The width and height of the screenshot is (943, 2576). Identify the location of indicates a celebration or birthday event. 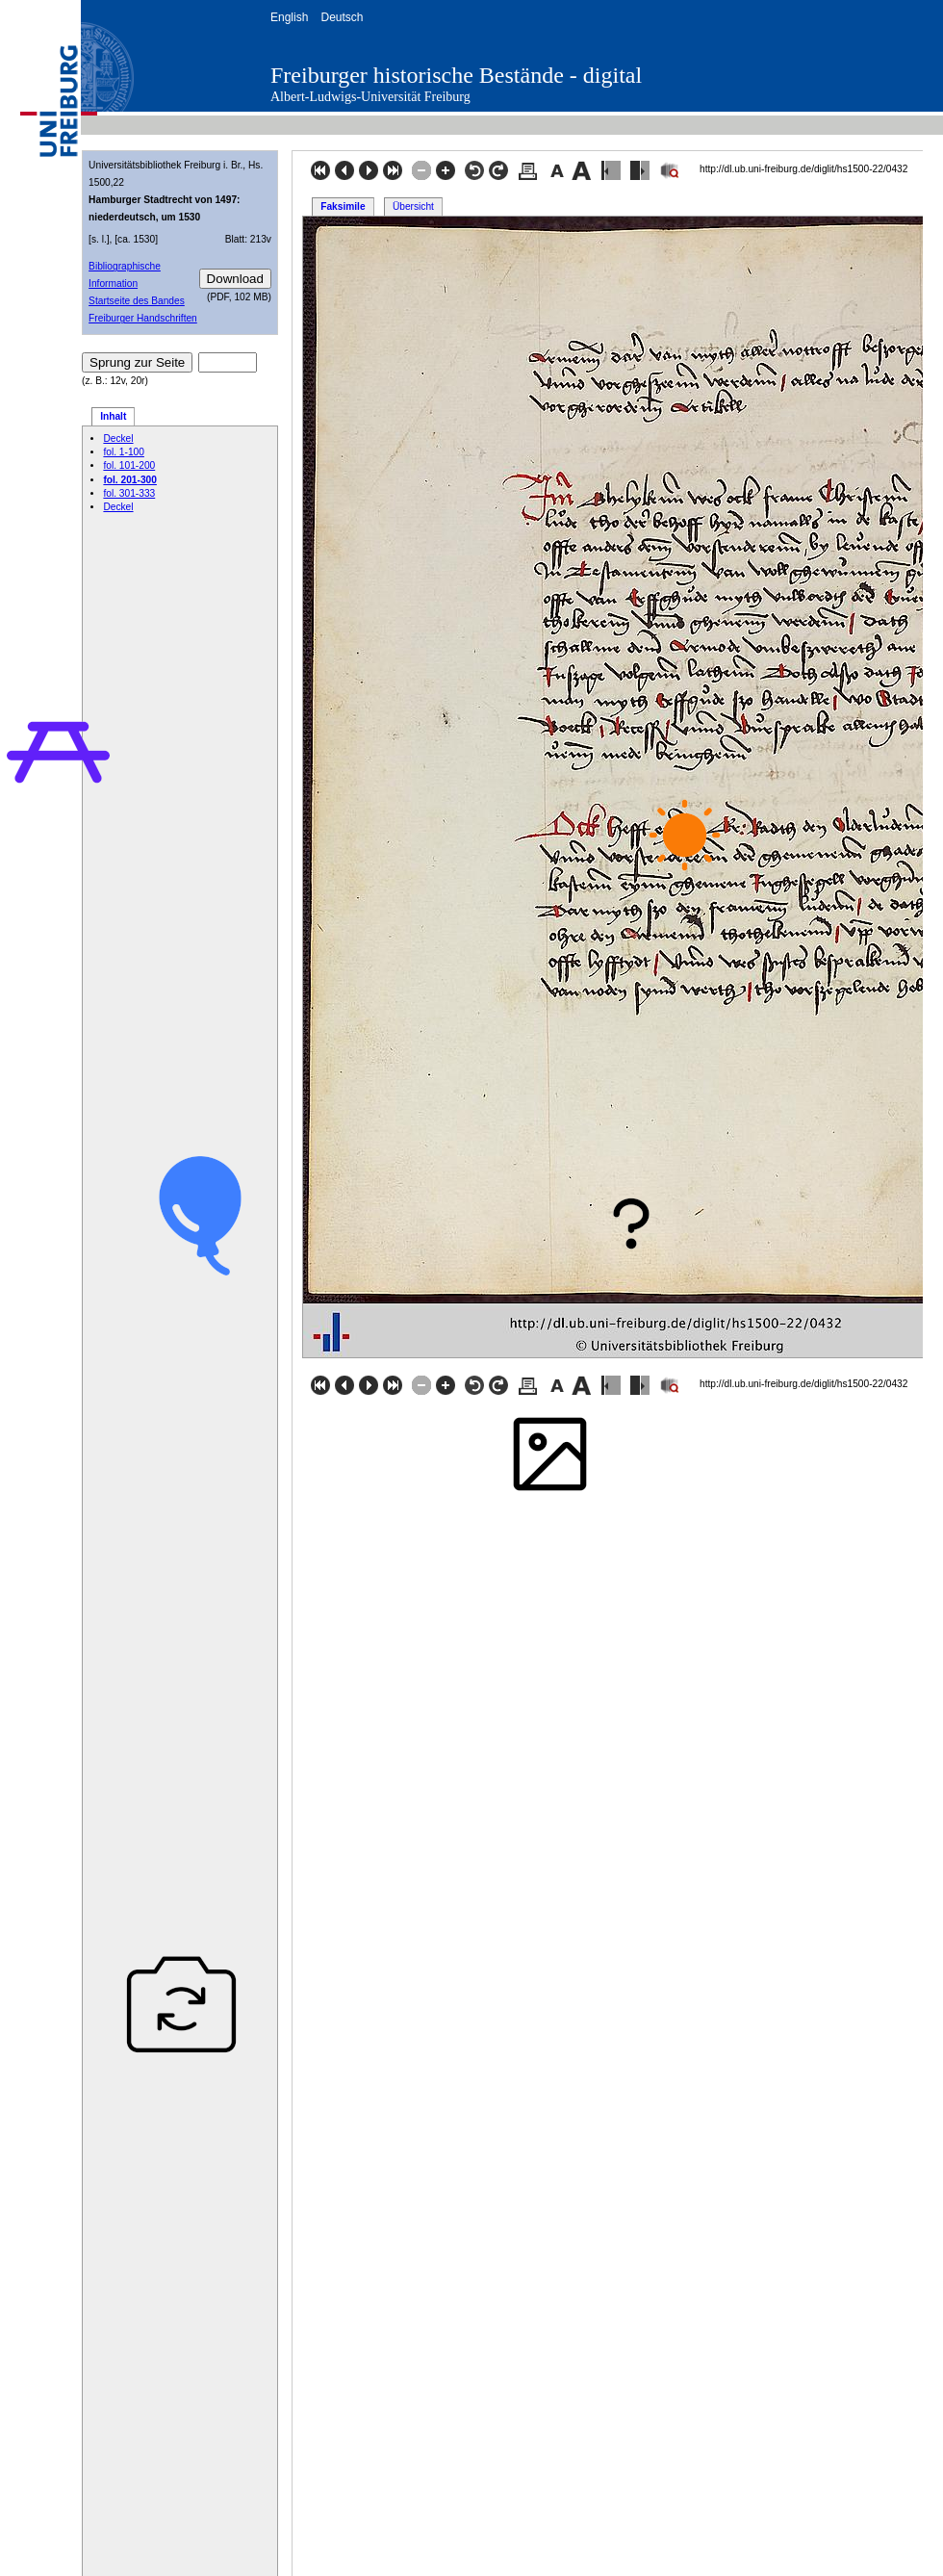
(200, 1216).